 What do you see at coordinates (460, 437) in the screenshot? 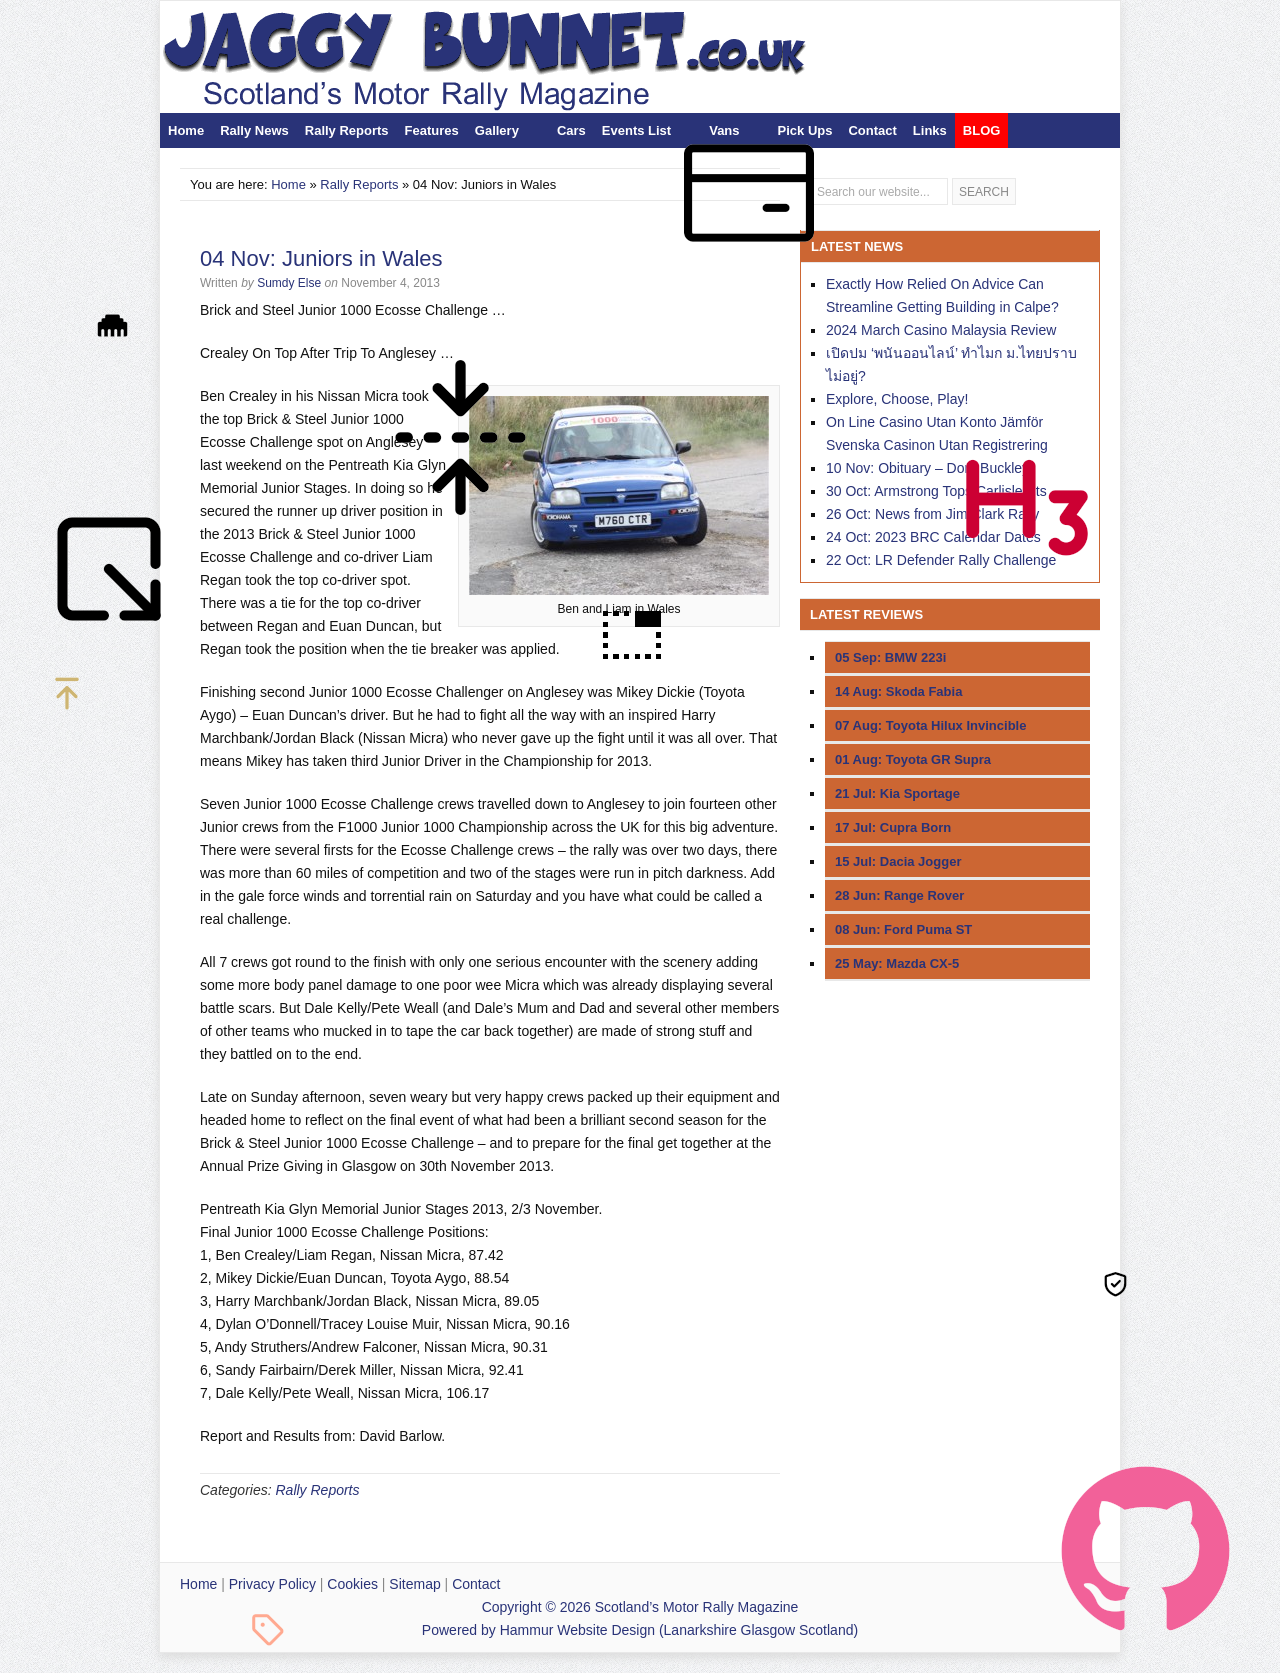
I see `collapse or fold content section` at bounding box center [460, 437].